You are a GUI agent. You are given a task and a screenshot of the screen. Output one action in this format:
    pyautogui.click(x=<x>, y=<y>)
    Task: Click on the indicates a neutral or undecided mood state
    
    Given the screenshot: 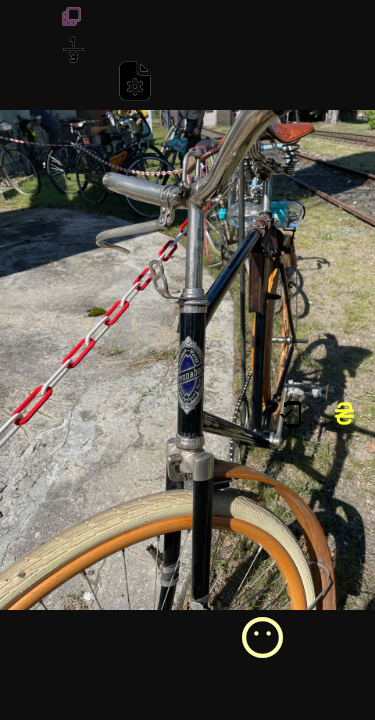 What is the action you would take?
    pyautogui.click(x=262, y=637)
    